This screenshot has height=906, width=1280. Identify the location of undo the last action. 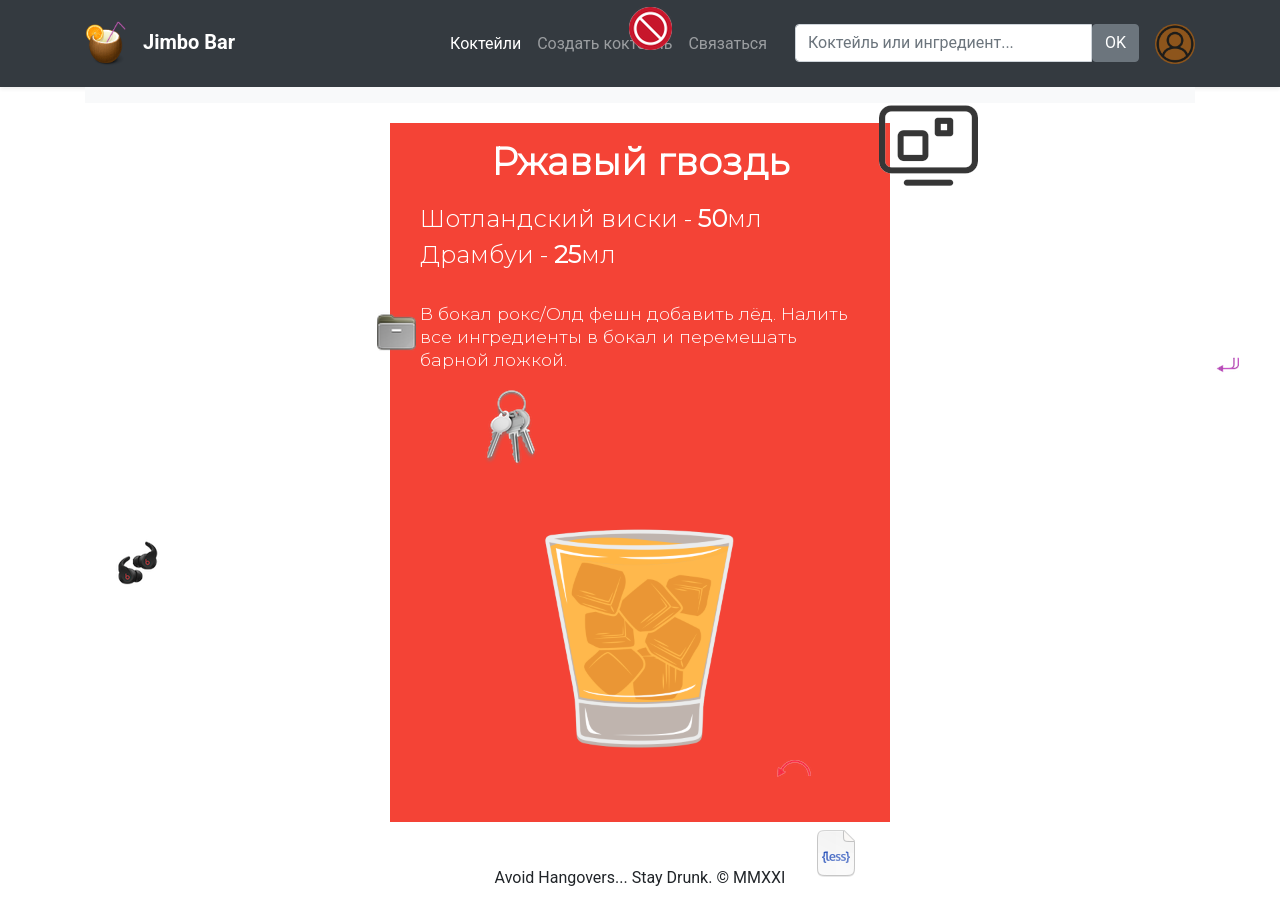
(795, 768).